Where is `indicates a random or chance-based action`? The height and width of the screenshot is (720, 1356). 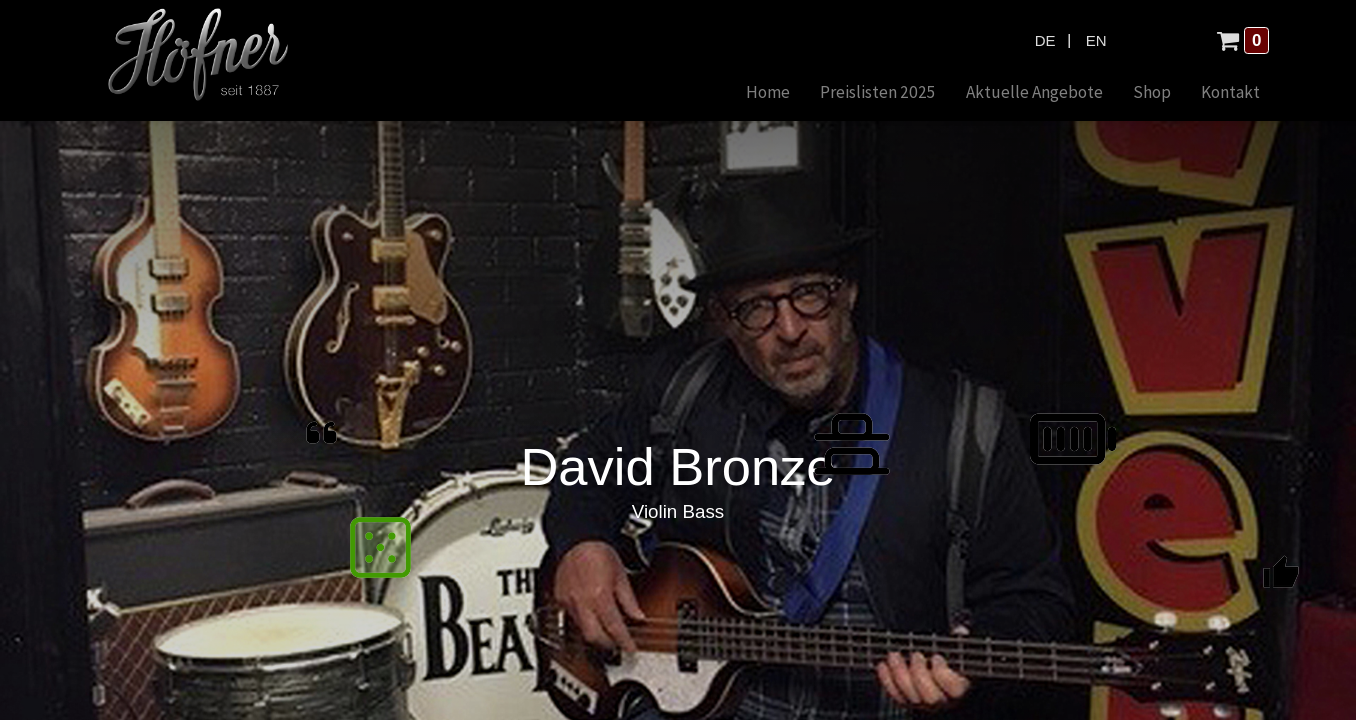 indicates a random or chance-based action is located at coordinates (380, 547).